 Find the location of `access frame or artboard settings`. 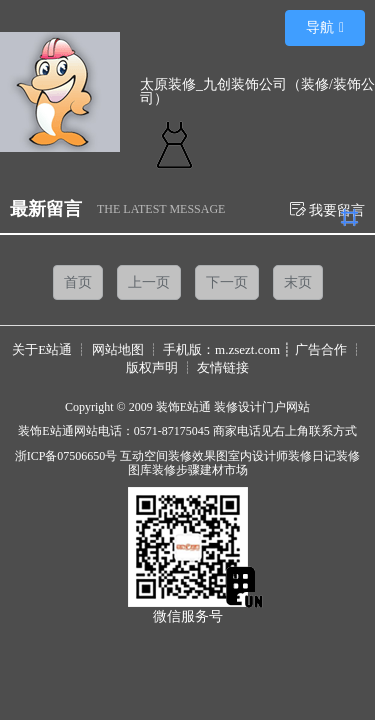

access frame or artboard settings is located at coordinates (349, 217).